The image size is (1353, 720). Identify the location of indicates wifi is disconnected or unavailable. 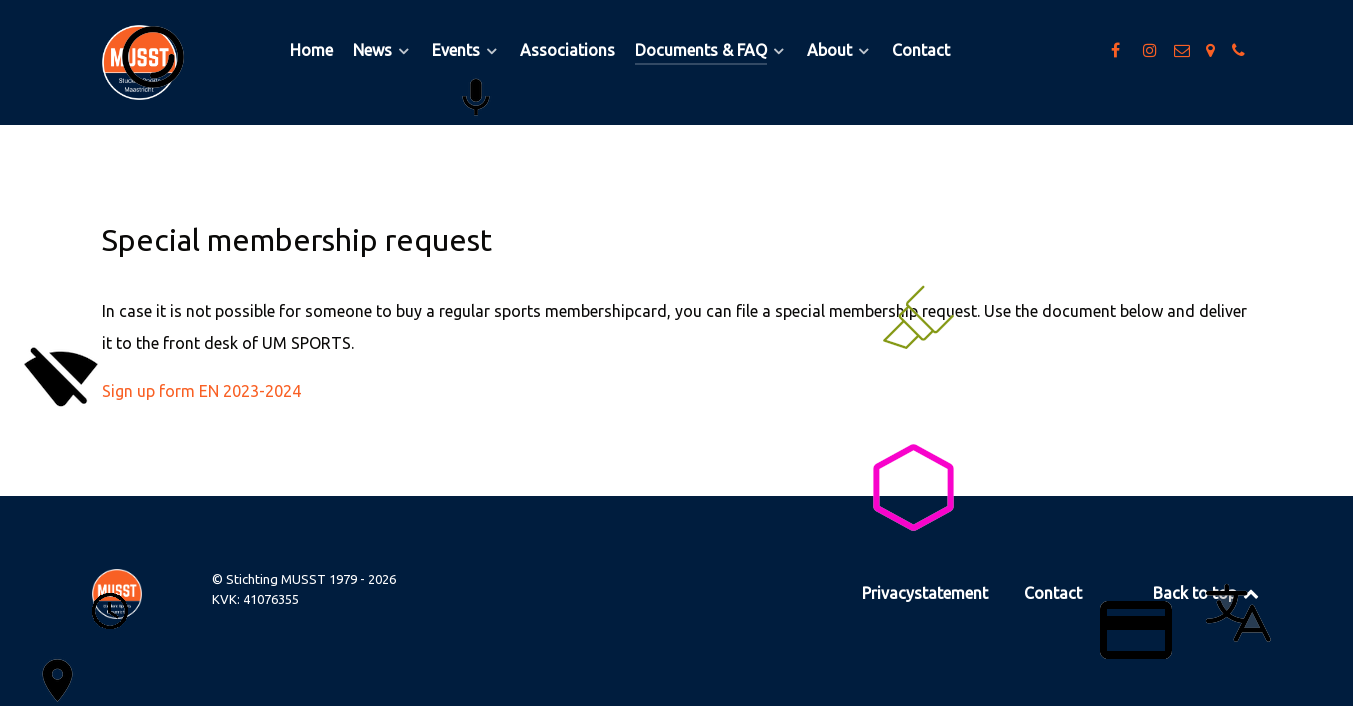
(61, 380).